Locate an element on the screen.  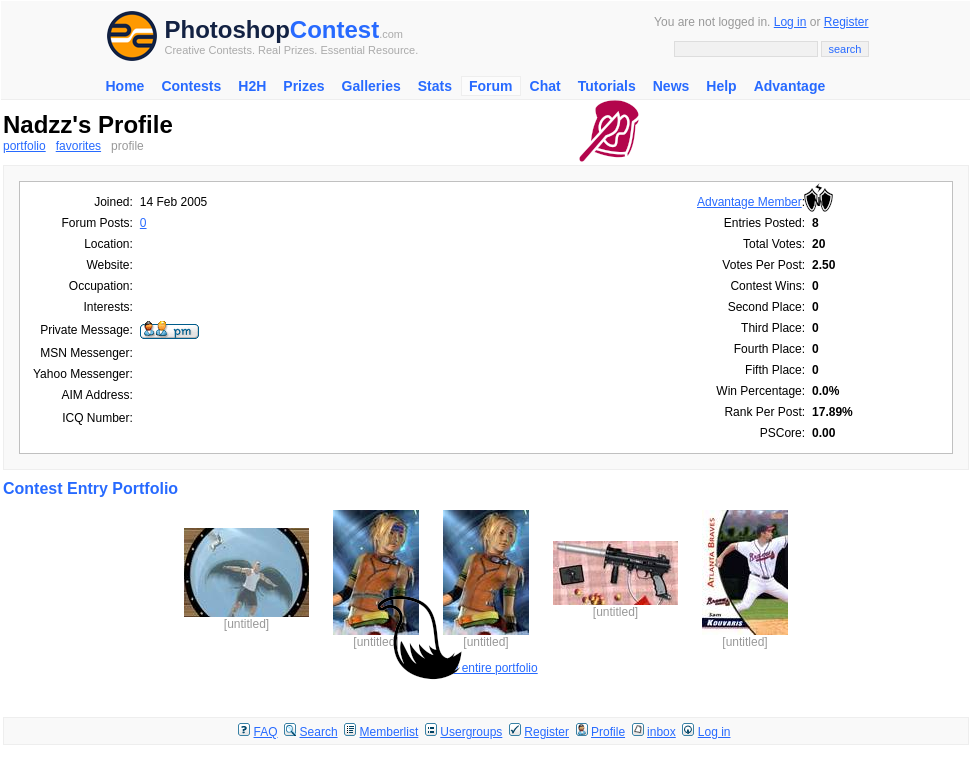
breakfast or food-related game item is located at coordinates (609, 131).